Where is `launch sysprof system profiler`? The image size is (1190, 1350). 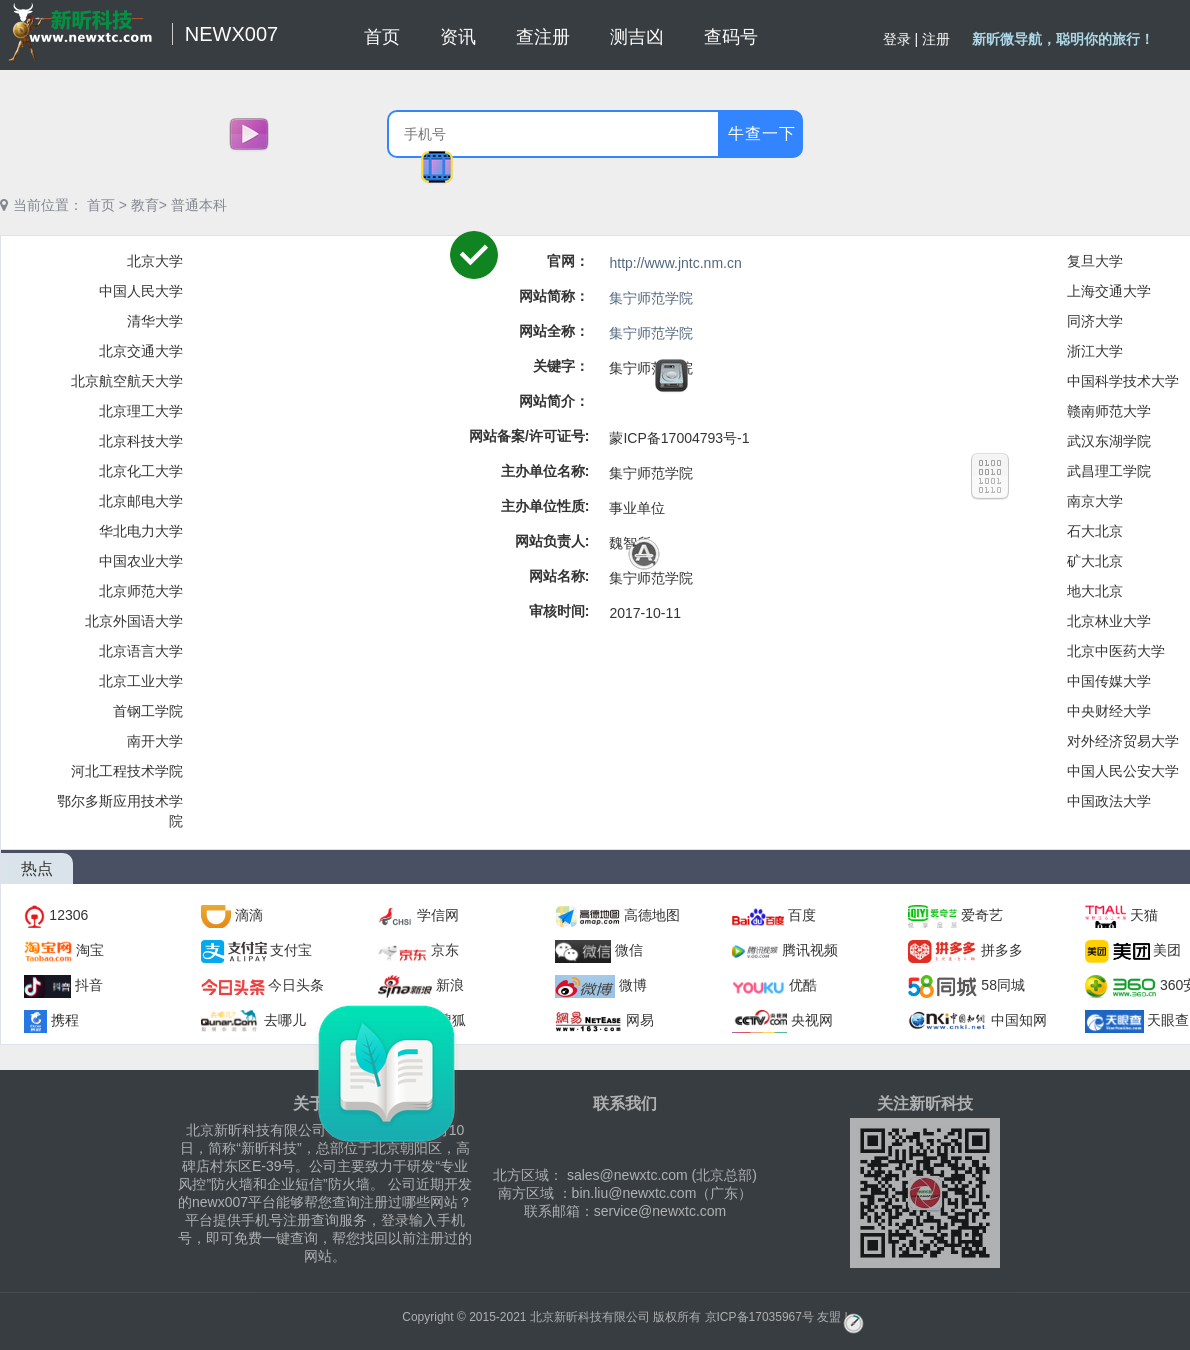 launch sysprof system profiler is located at coordinates (853, 1323).